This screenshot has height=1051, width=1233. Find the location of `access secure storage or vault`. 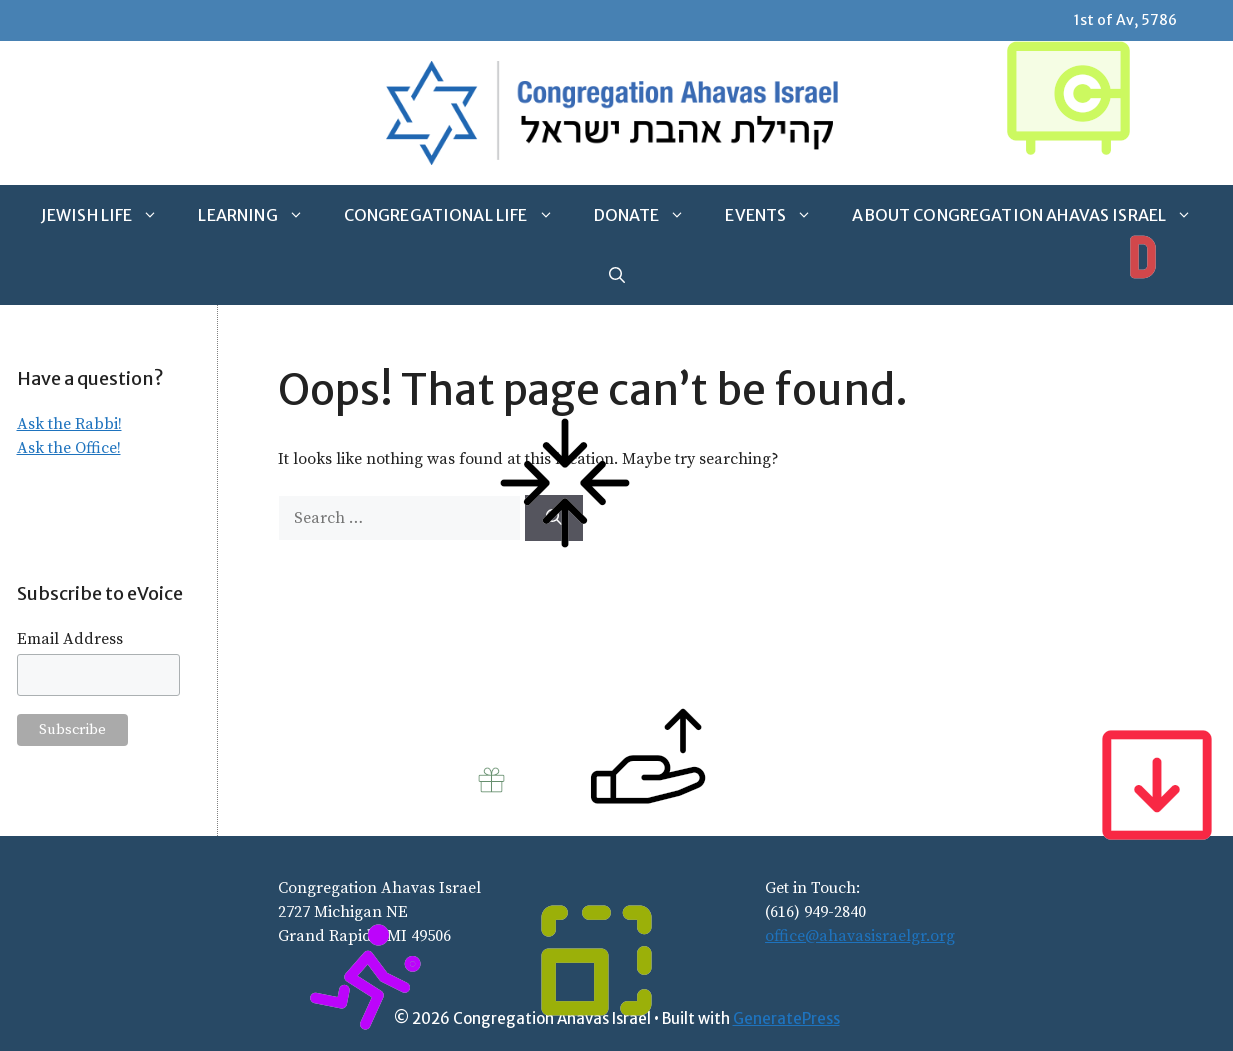

access secure storage or vault is located at coordinates (1068, 93).